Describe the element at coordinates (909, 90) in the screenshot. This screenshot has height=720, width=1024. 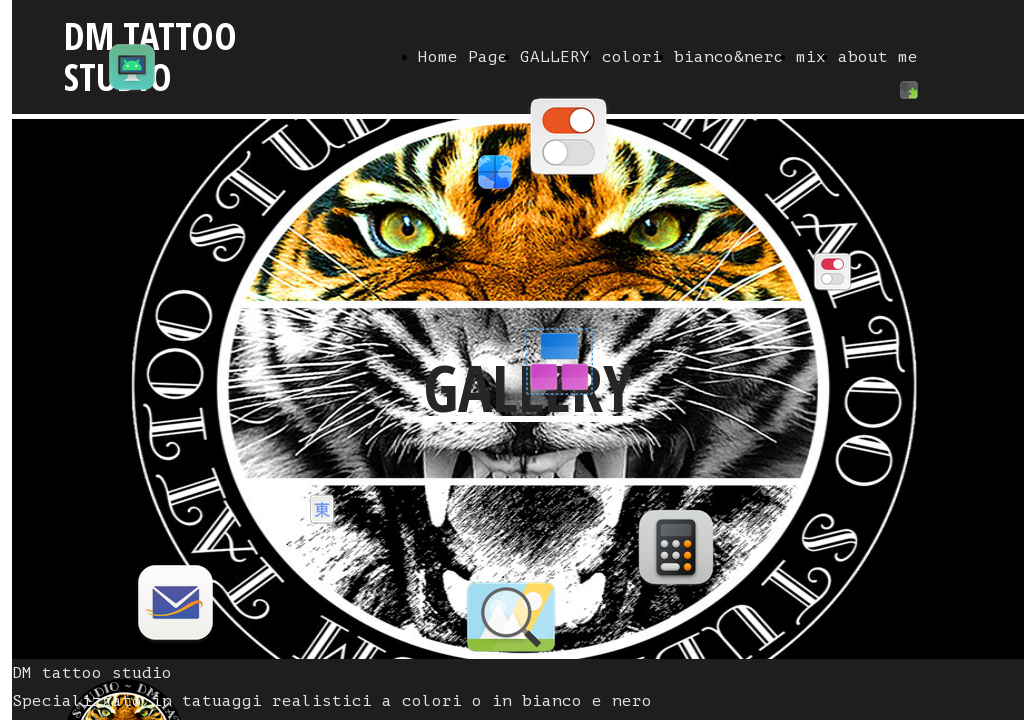
I see `open extension manager app` at that location.